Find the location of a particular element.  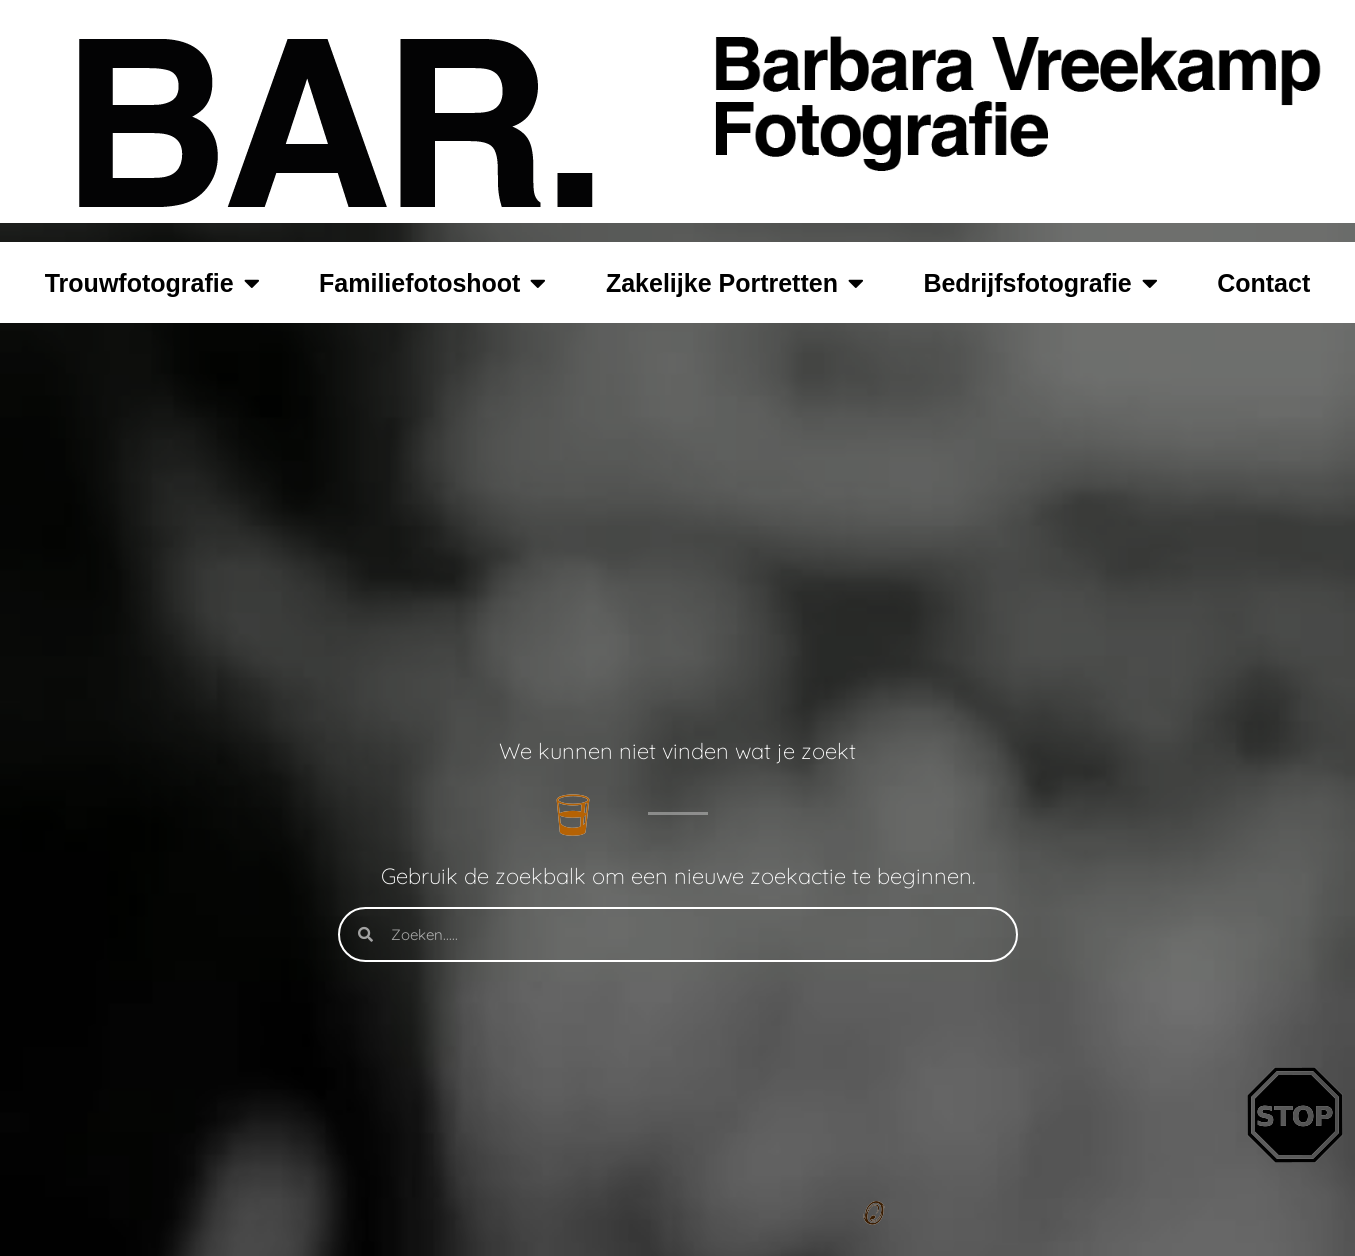

stop or halt current action is located at coordinates (1295, 1115).